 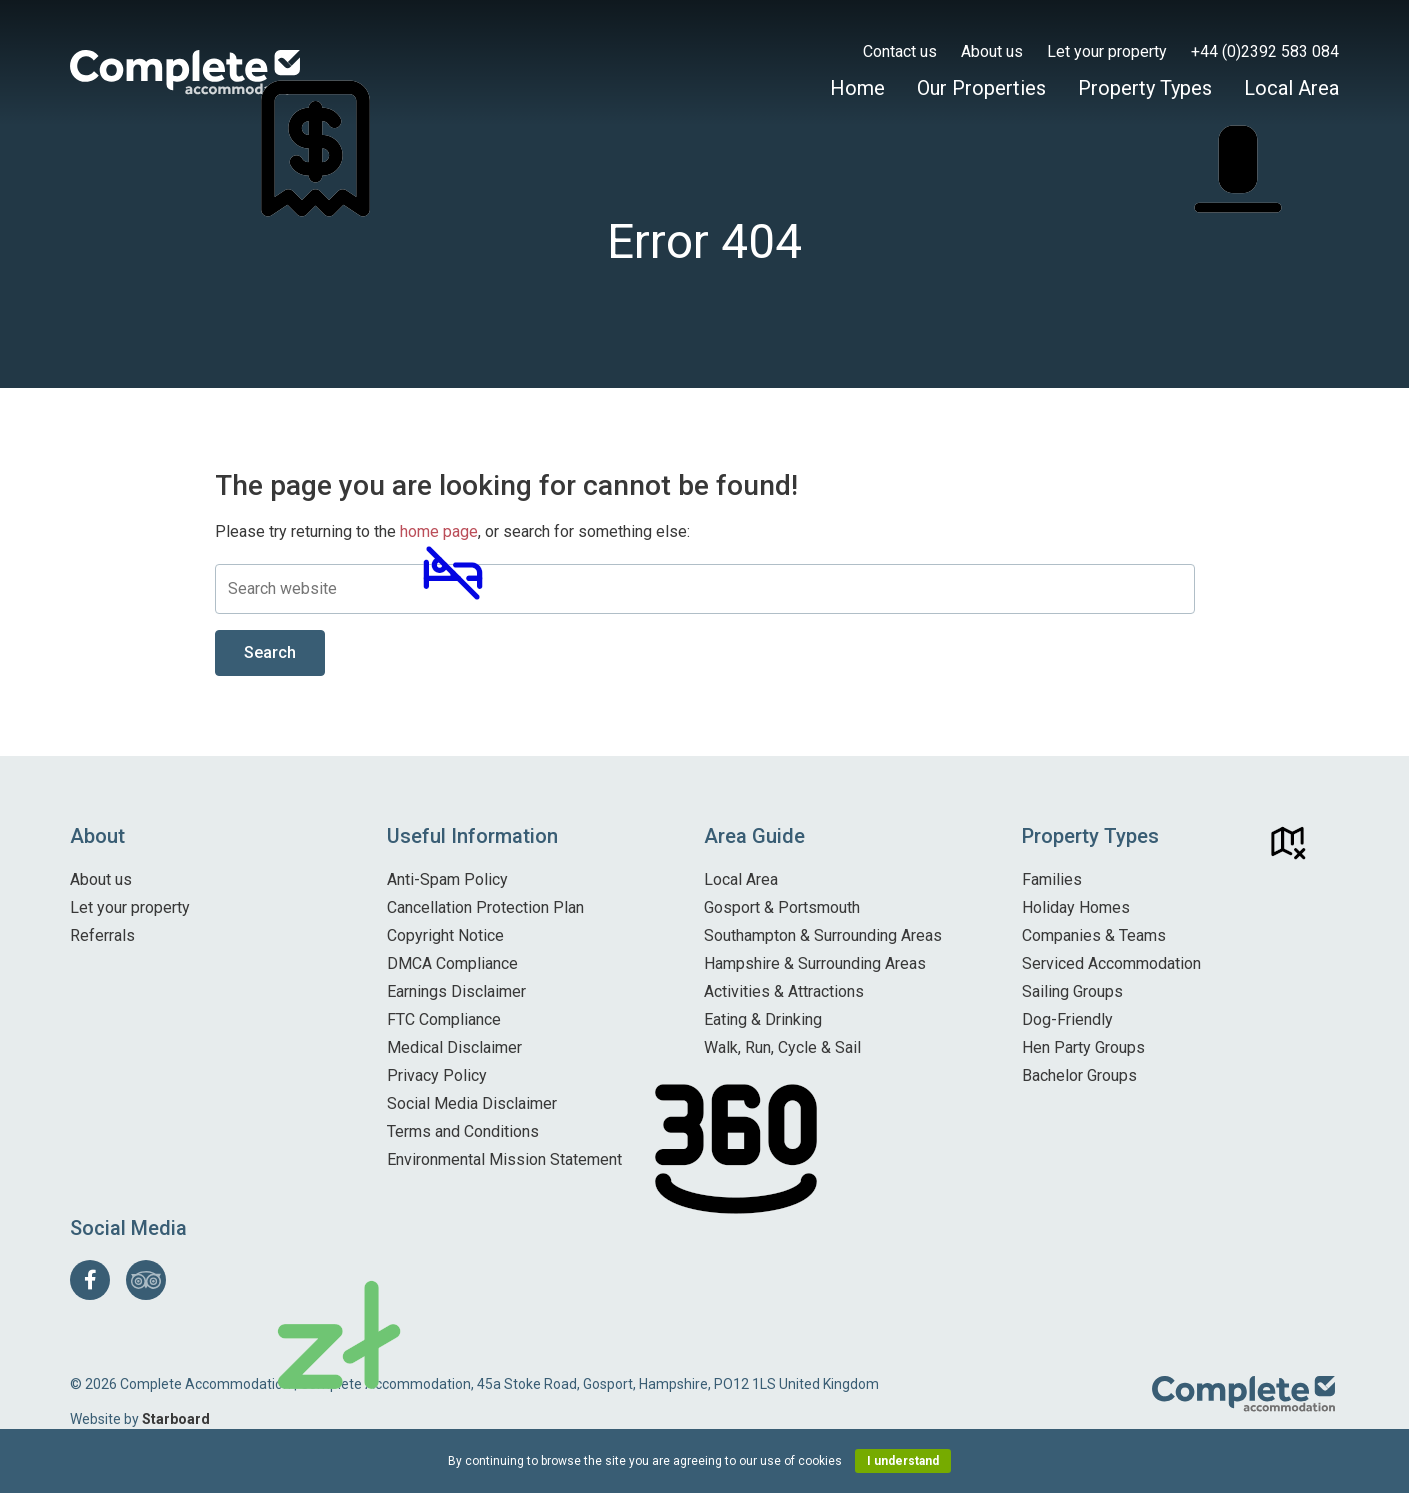 I want to click on indicates price or amount in Polish złoty, so click(x=335, y=1338).